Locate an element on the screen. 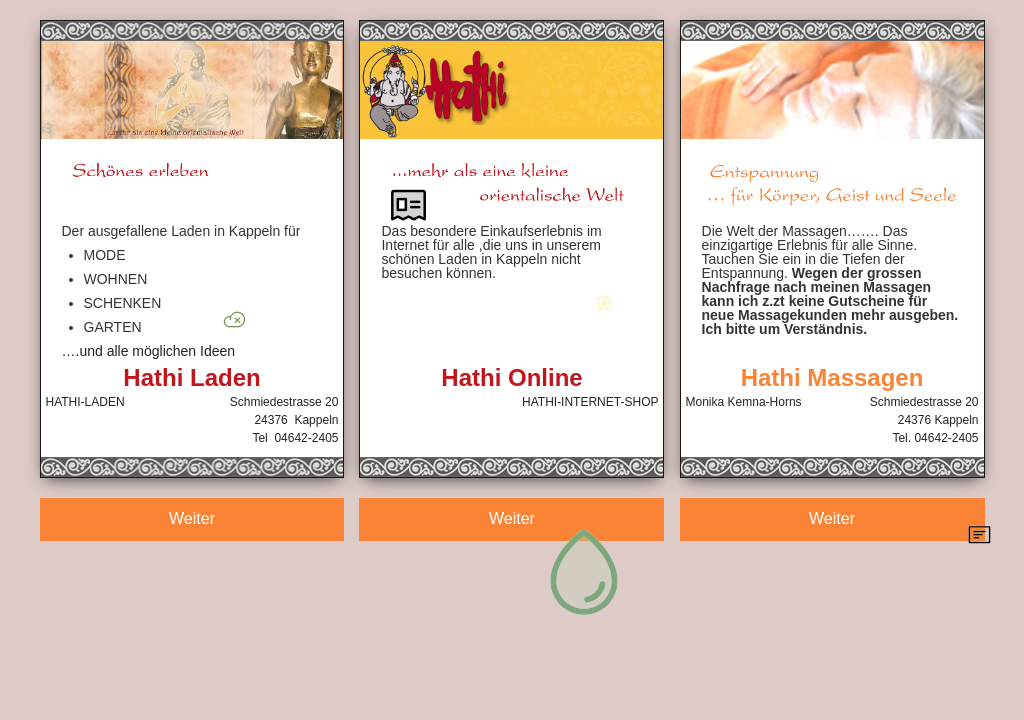  adjust humidity or water settings is located at coordinates (584, 575).